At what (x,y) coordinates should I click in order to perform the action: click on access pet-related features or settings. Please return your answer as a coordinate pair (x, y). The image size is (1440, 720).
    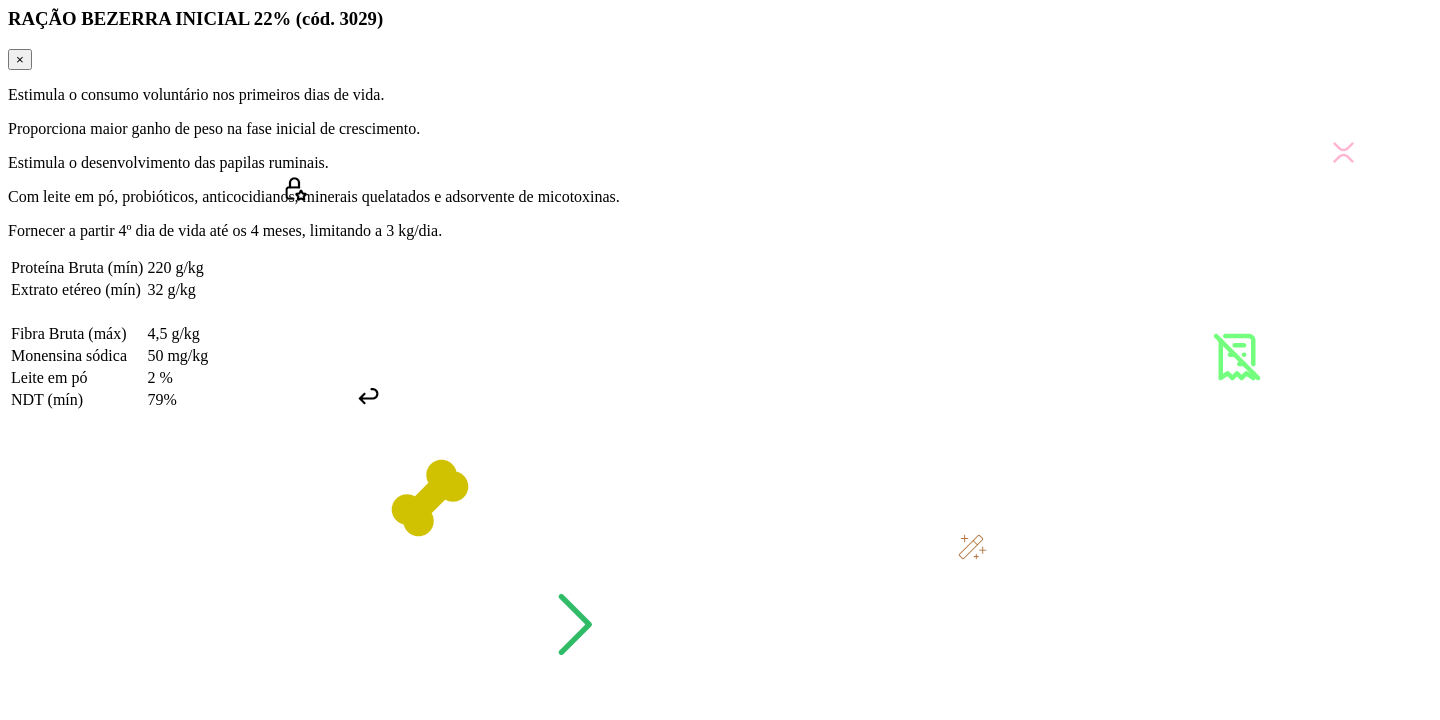
    Looking at the image, I should click on (430, 498).